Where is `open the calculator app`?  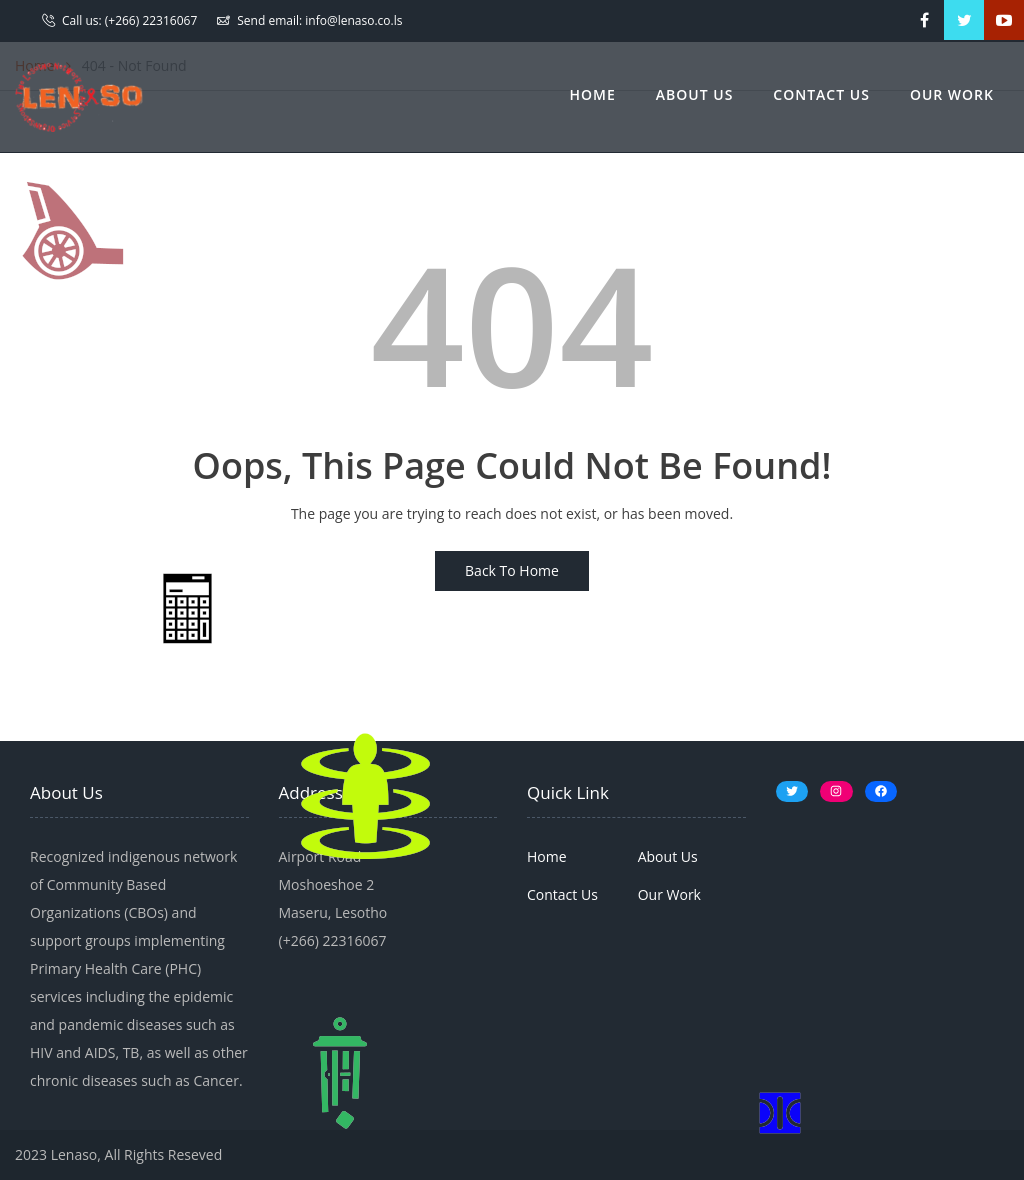 open the calculator app is located at coordinates (187, 608).